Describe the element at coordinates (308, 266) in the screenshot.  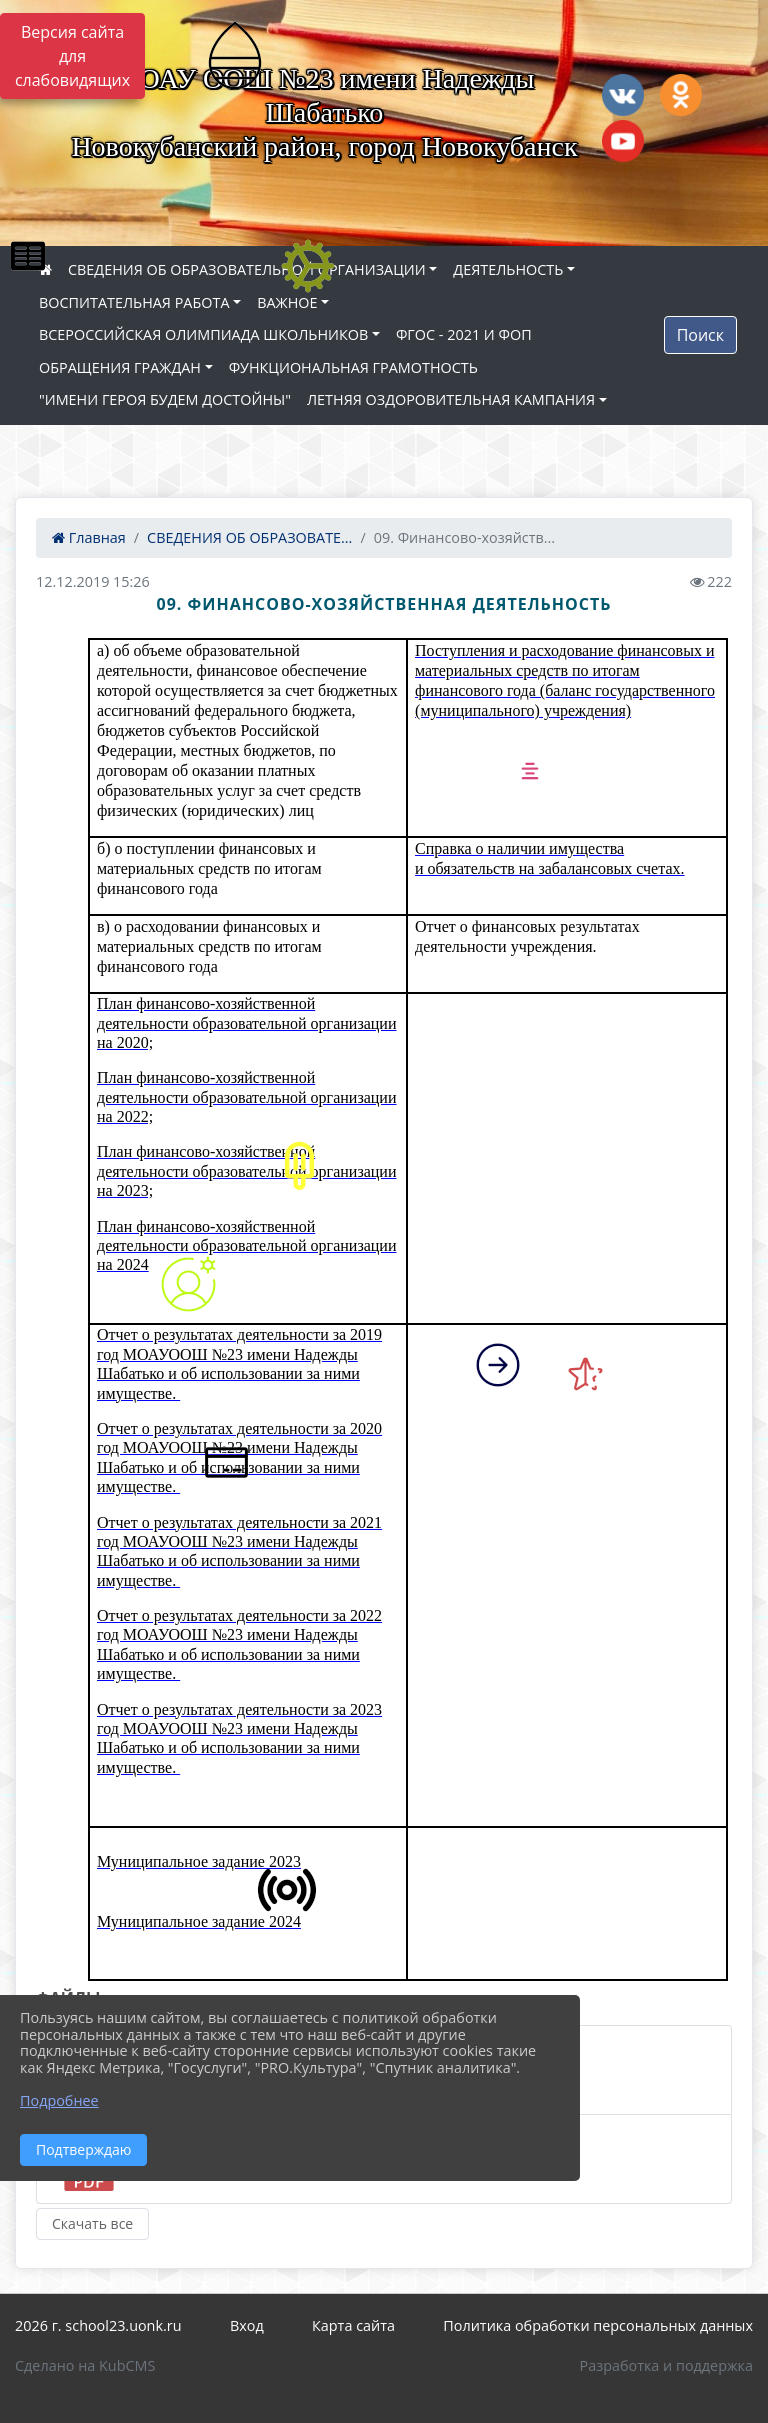
I see `access settings or preferences` at that location.